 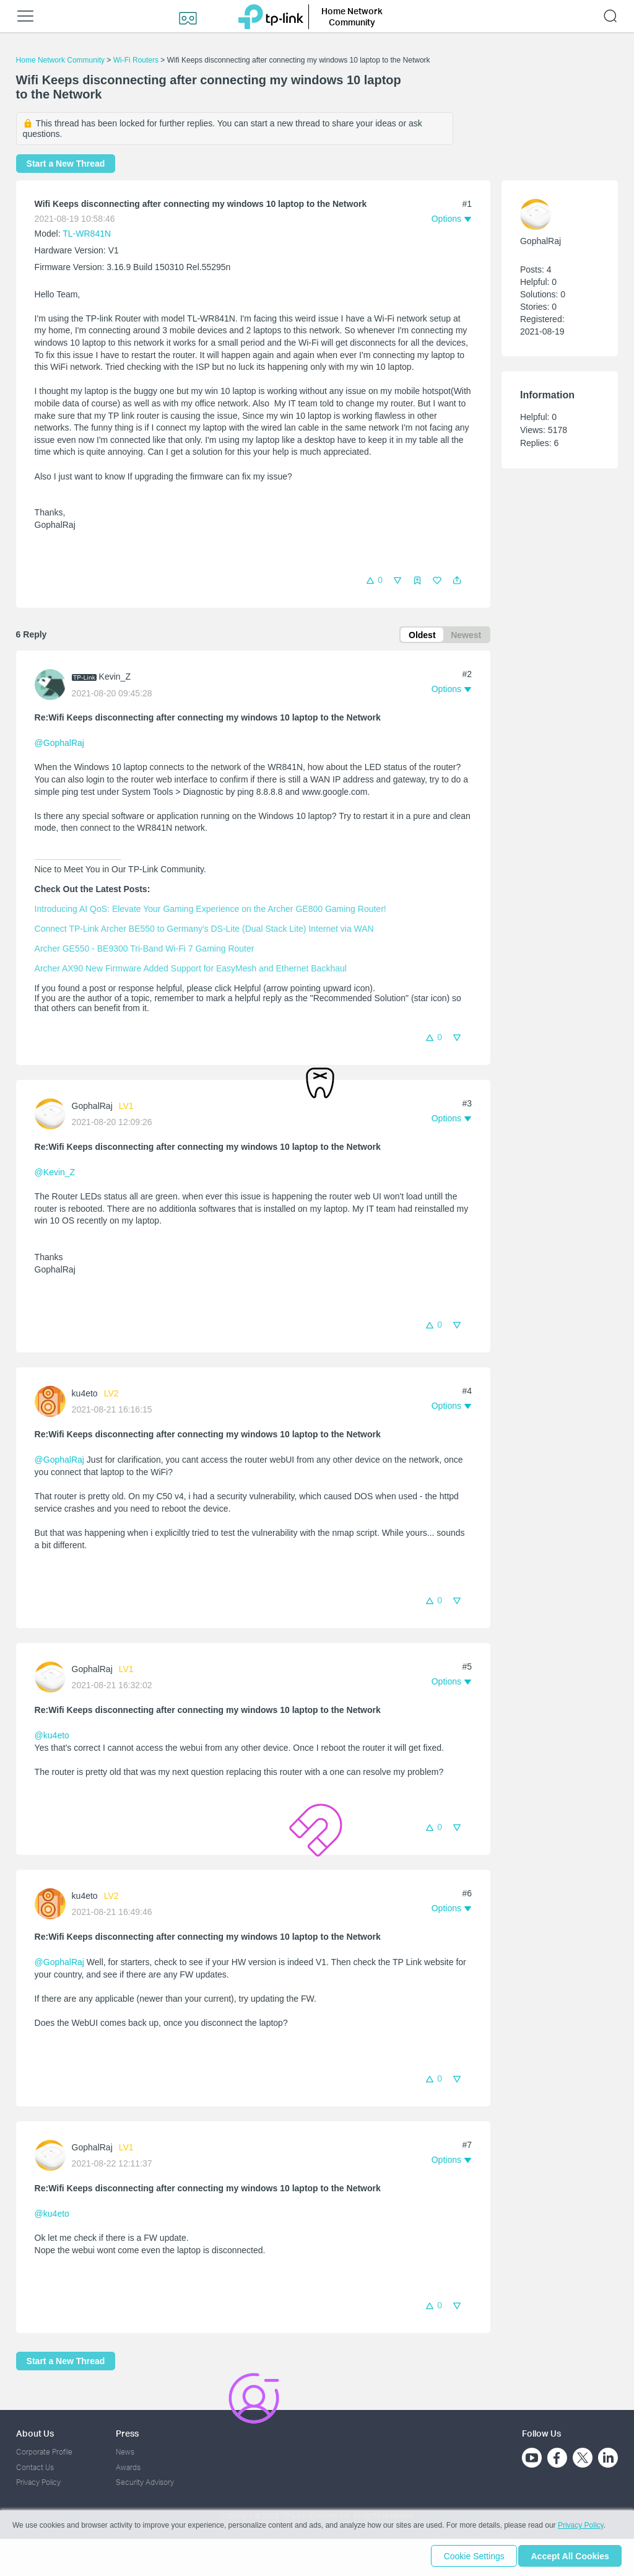 What do you see at coordinates (316, 1829) in the screenshot?
I see `attract or pull related items together` at bounding box center [316, 1829].